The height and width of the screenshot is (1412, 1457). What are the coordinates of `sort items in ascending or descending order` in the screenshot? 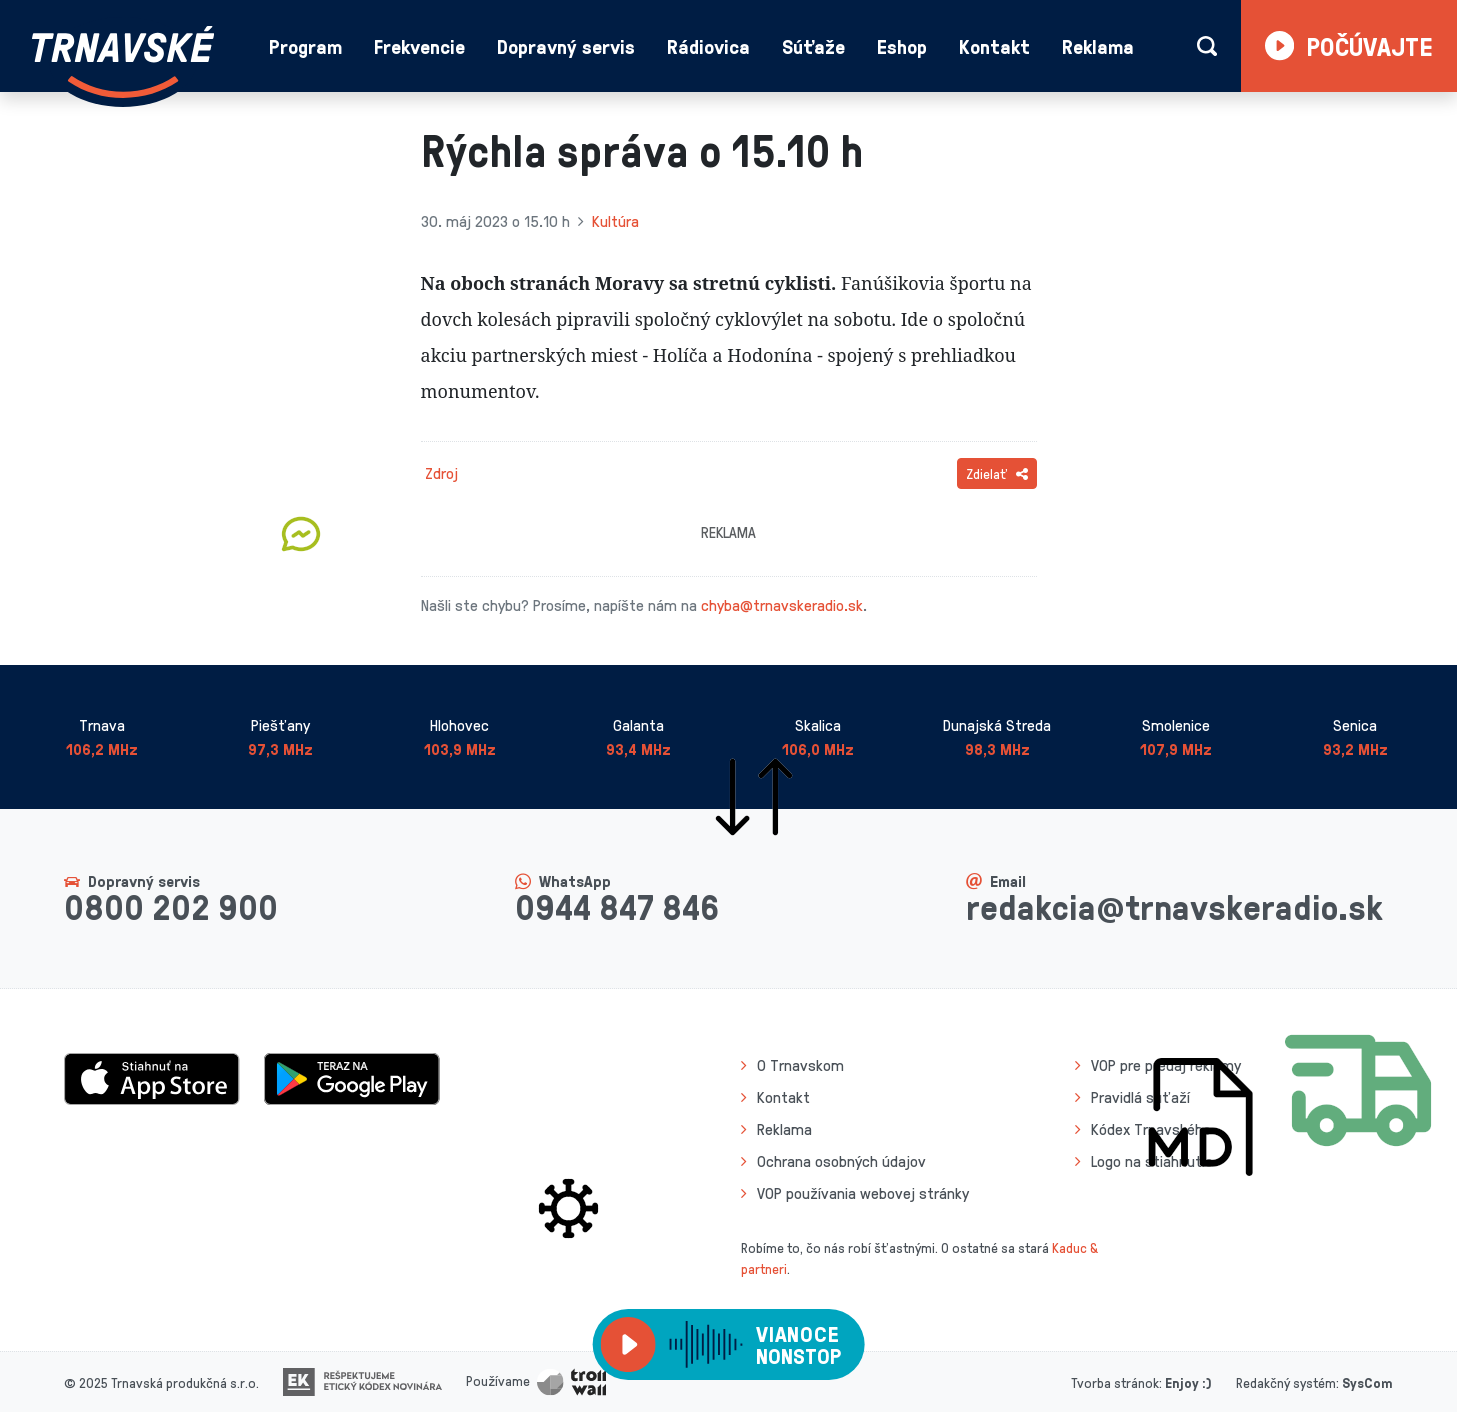 It's located at (754, 797).